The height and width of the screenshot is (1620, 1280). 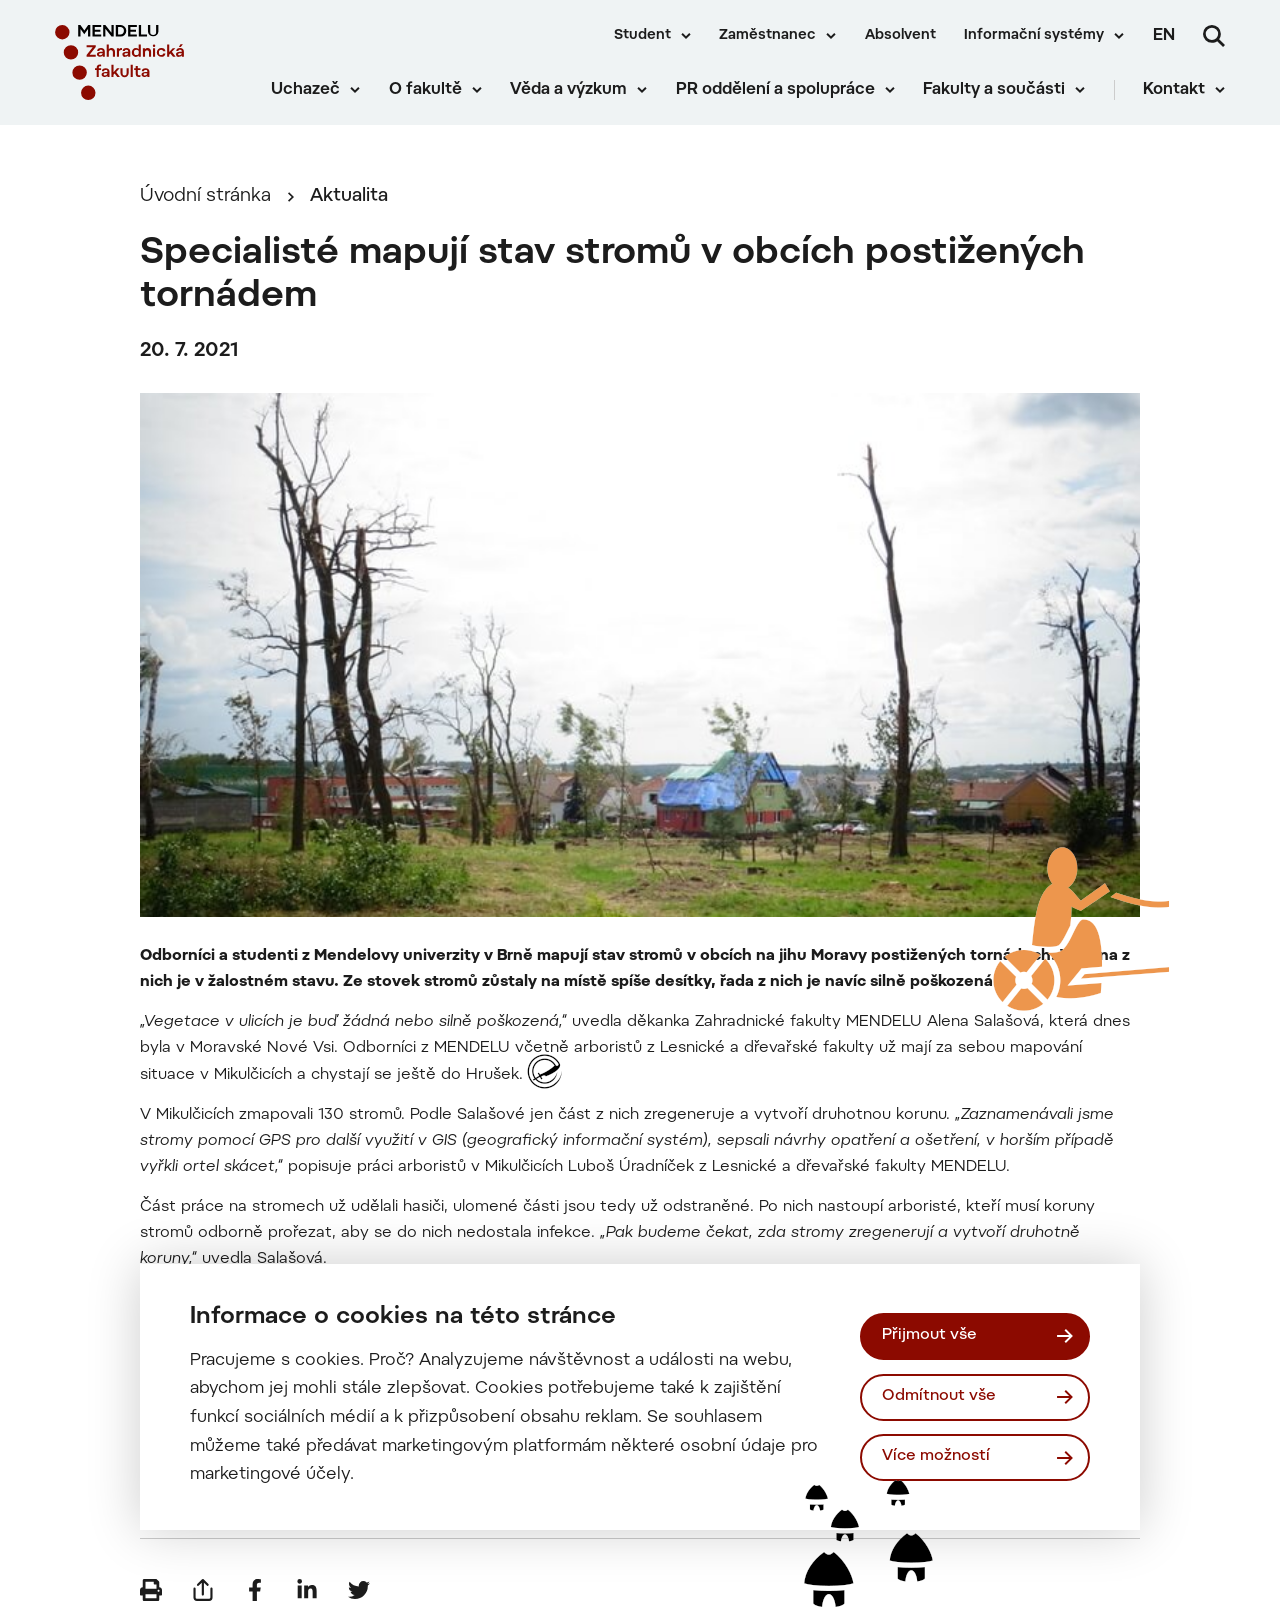 What do you see at coordinates (868, 1543) in the screenshot?
I see `view village or settlement on map` at bounding box center [868, 1543].